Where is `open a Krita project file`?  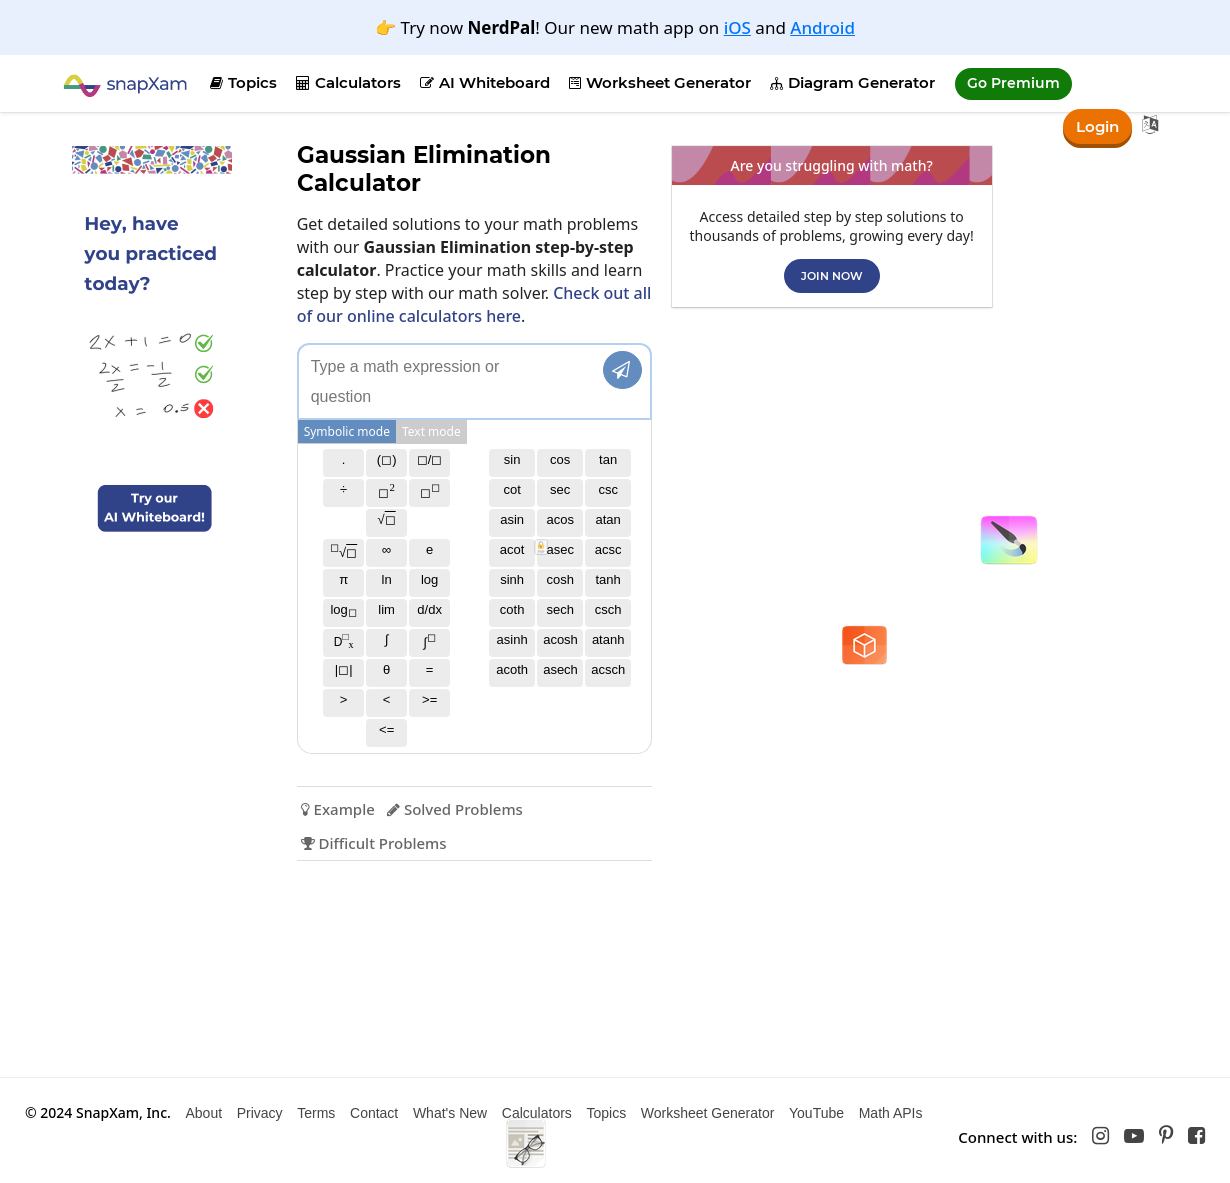
open a Krita project file is located at coordinates (1009, 538).